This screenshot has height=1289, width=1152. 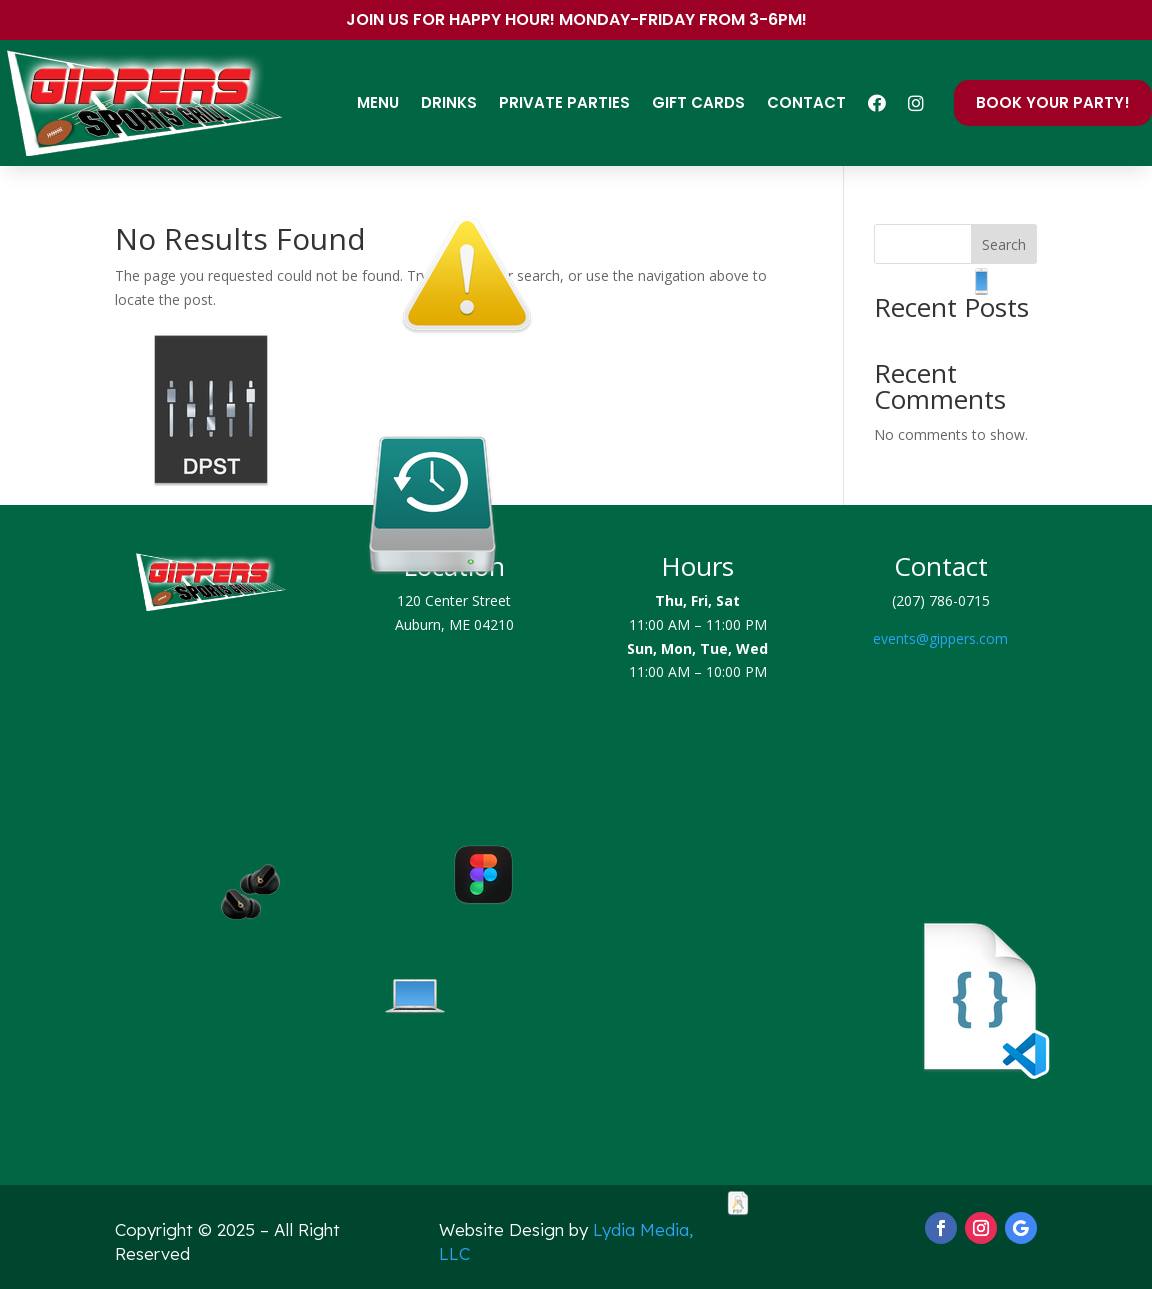 What do you see at coordinates (415, 993) in the screenshot?
I see `indicates this macbook air in system settings` at bounding box center [415, 993].